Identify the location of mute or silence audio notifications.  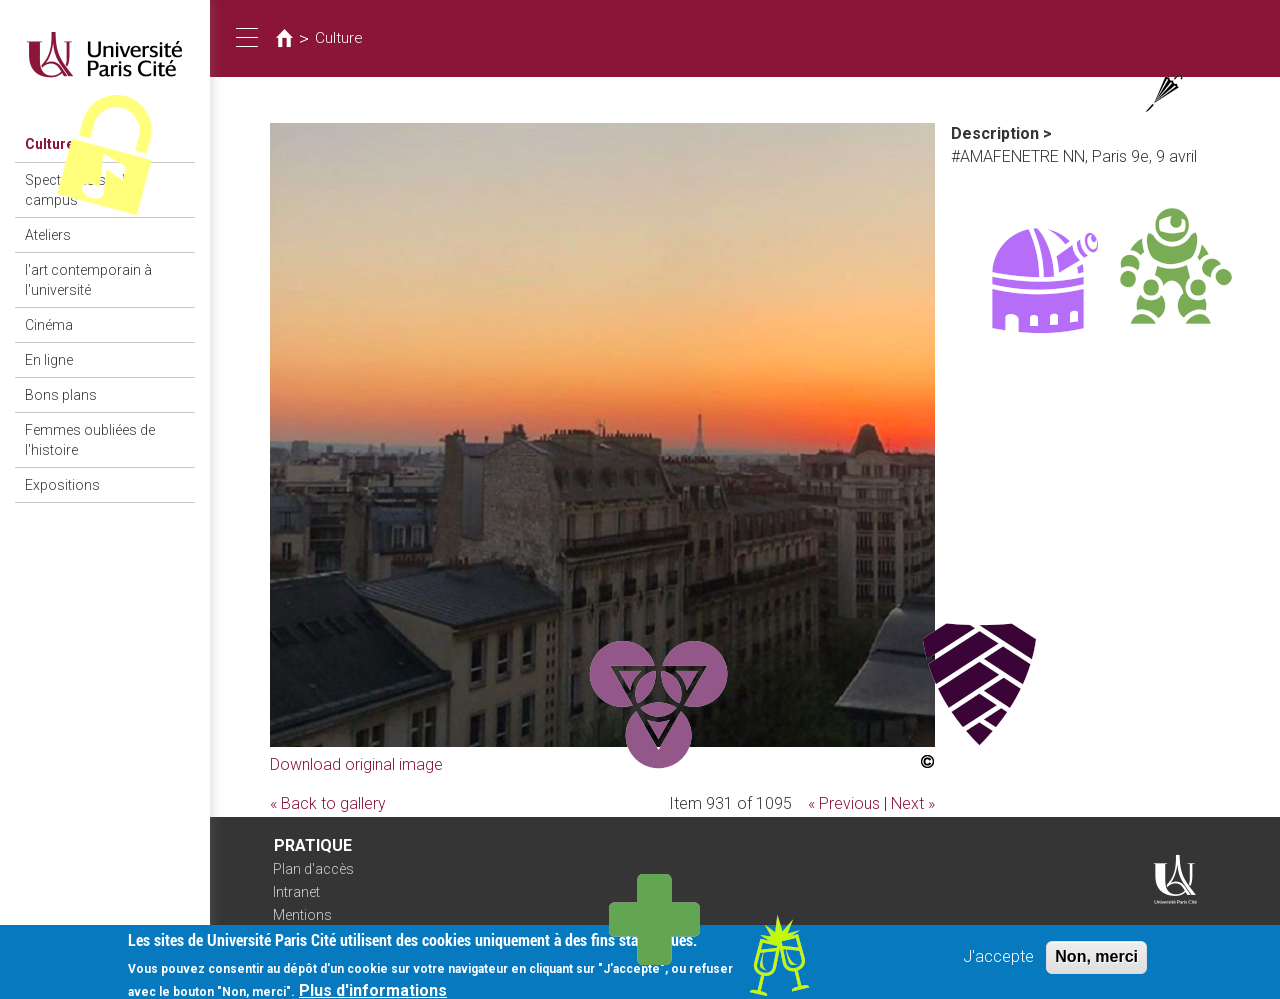
(105, 155).